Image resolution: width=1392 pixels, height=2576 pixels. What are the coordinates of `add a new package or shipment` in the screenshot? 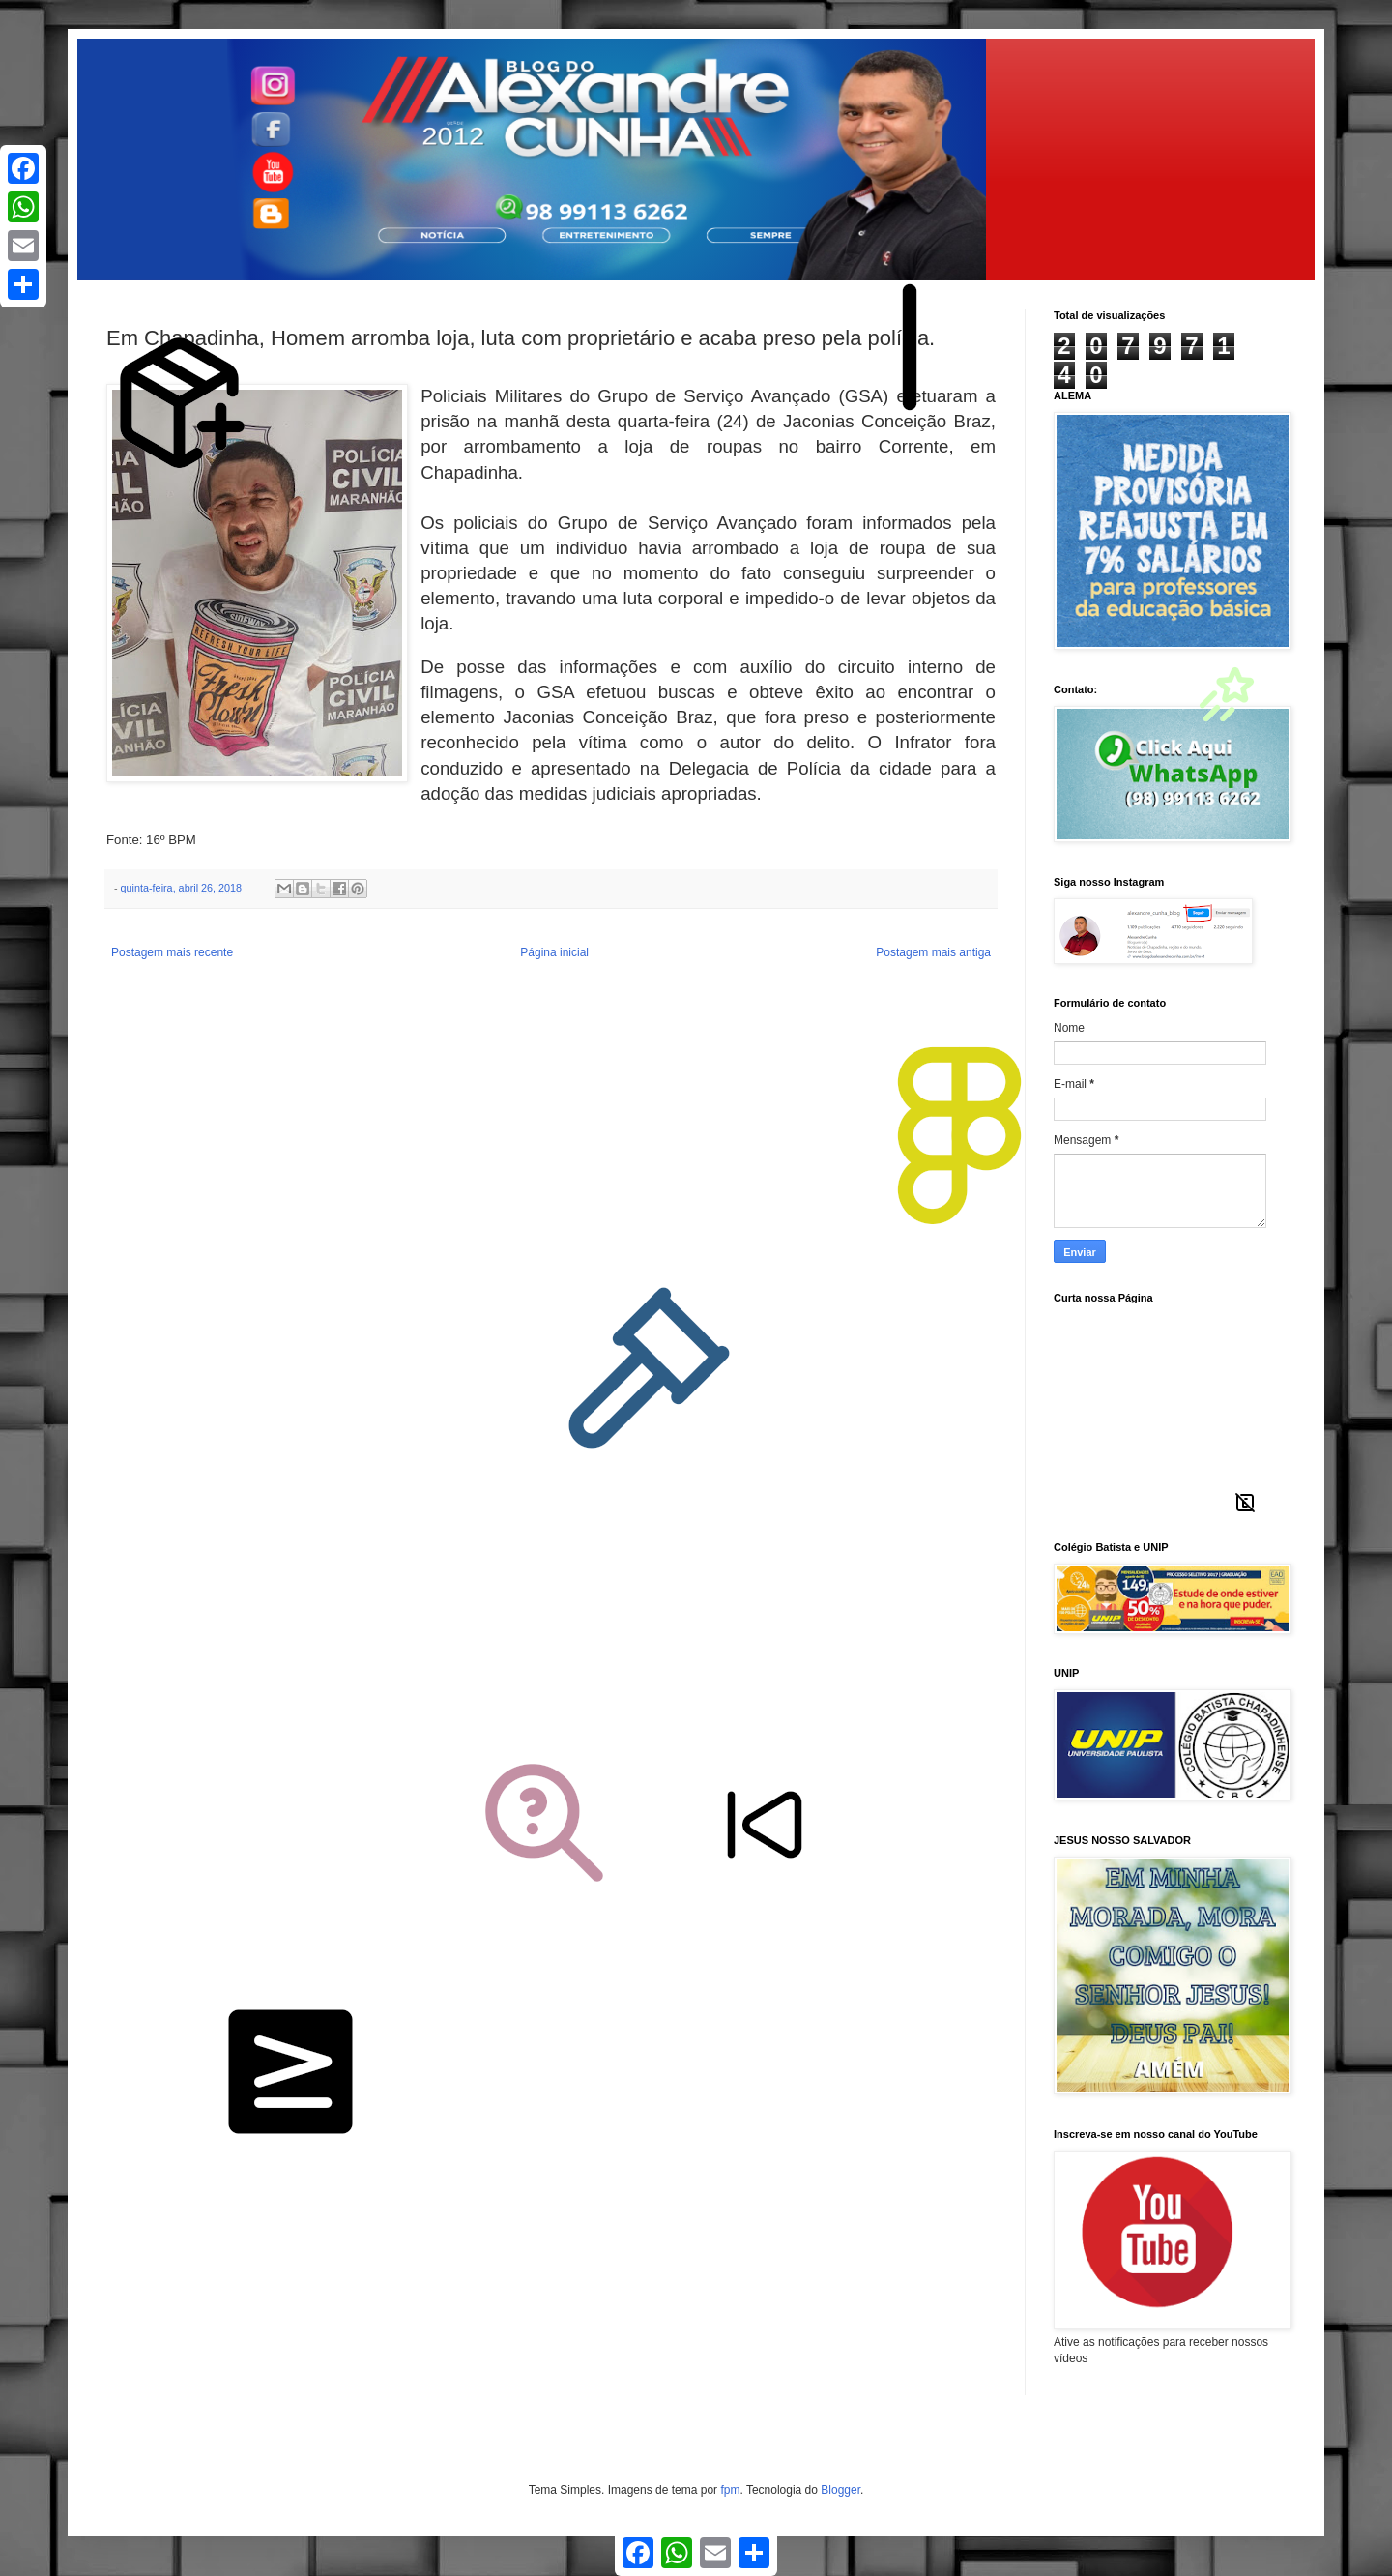 It's located at (179, 402).